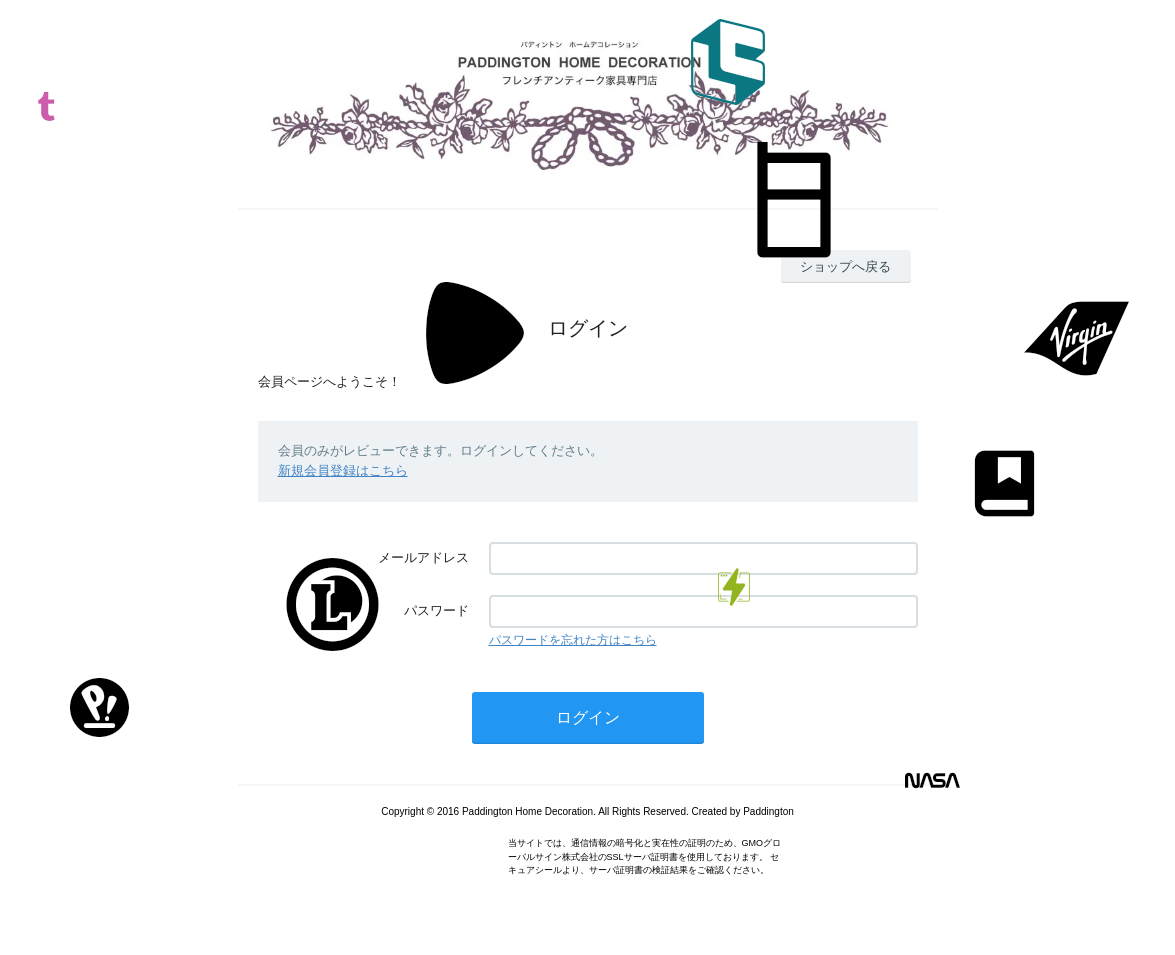  Describe the element at coordinates (475, 333) in the screenshot. I see `open the Zalando shopping app` at that location.